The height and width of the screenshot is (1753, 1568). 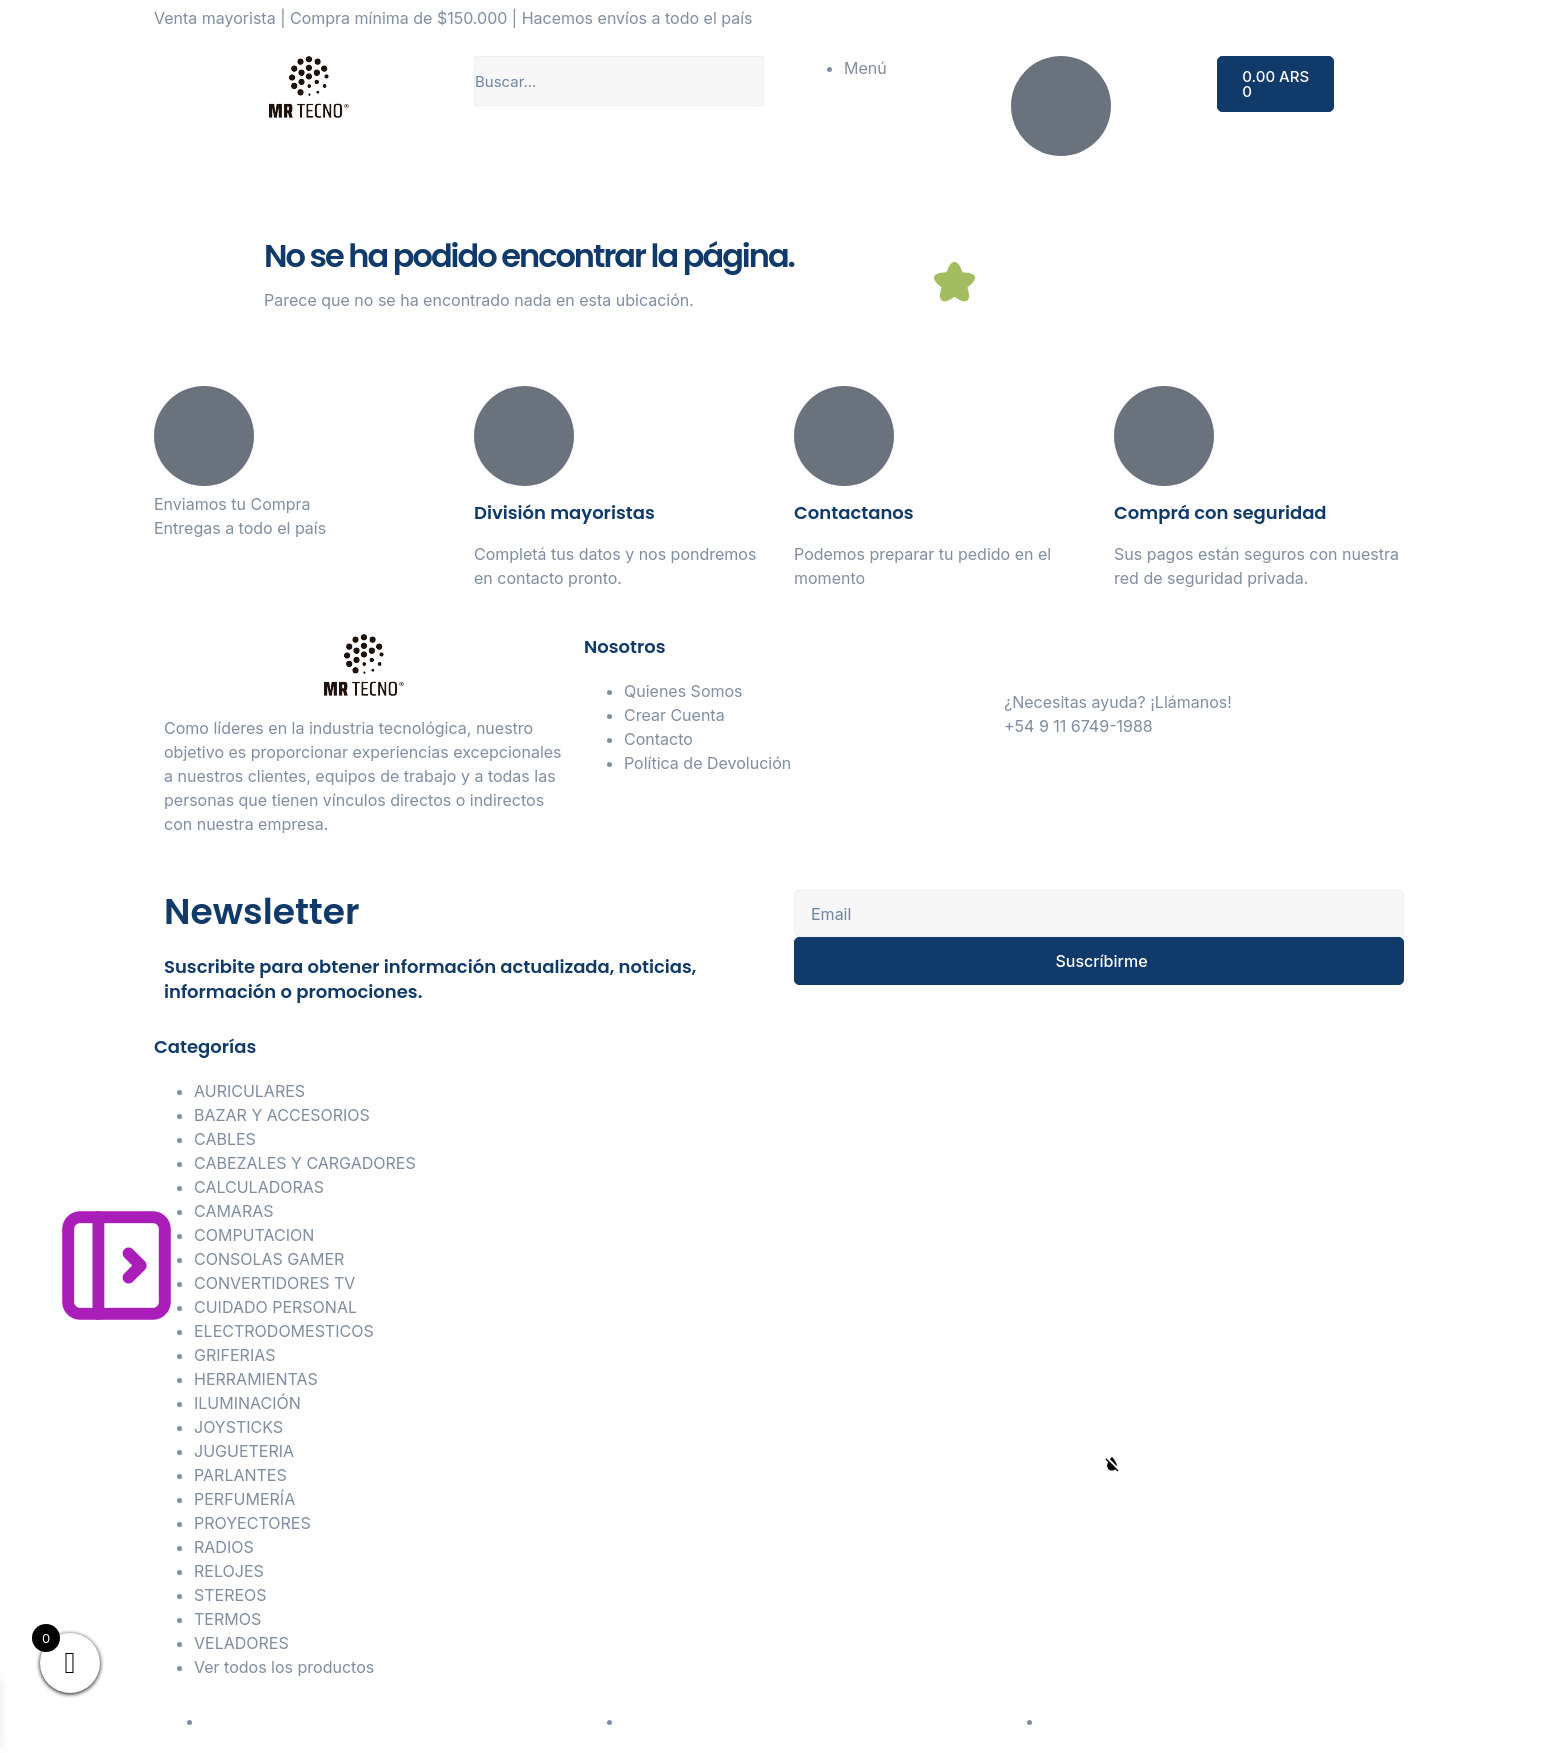 I want to click on add to favorites, so click(x=954, y=282).